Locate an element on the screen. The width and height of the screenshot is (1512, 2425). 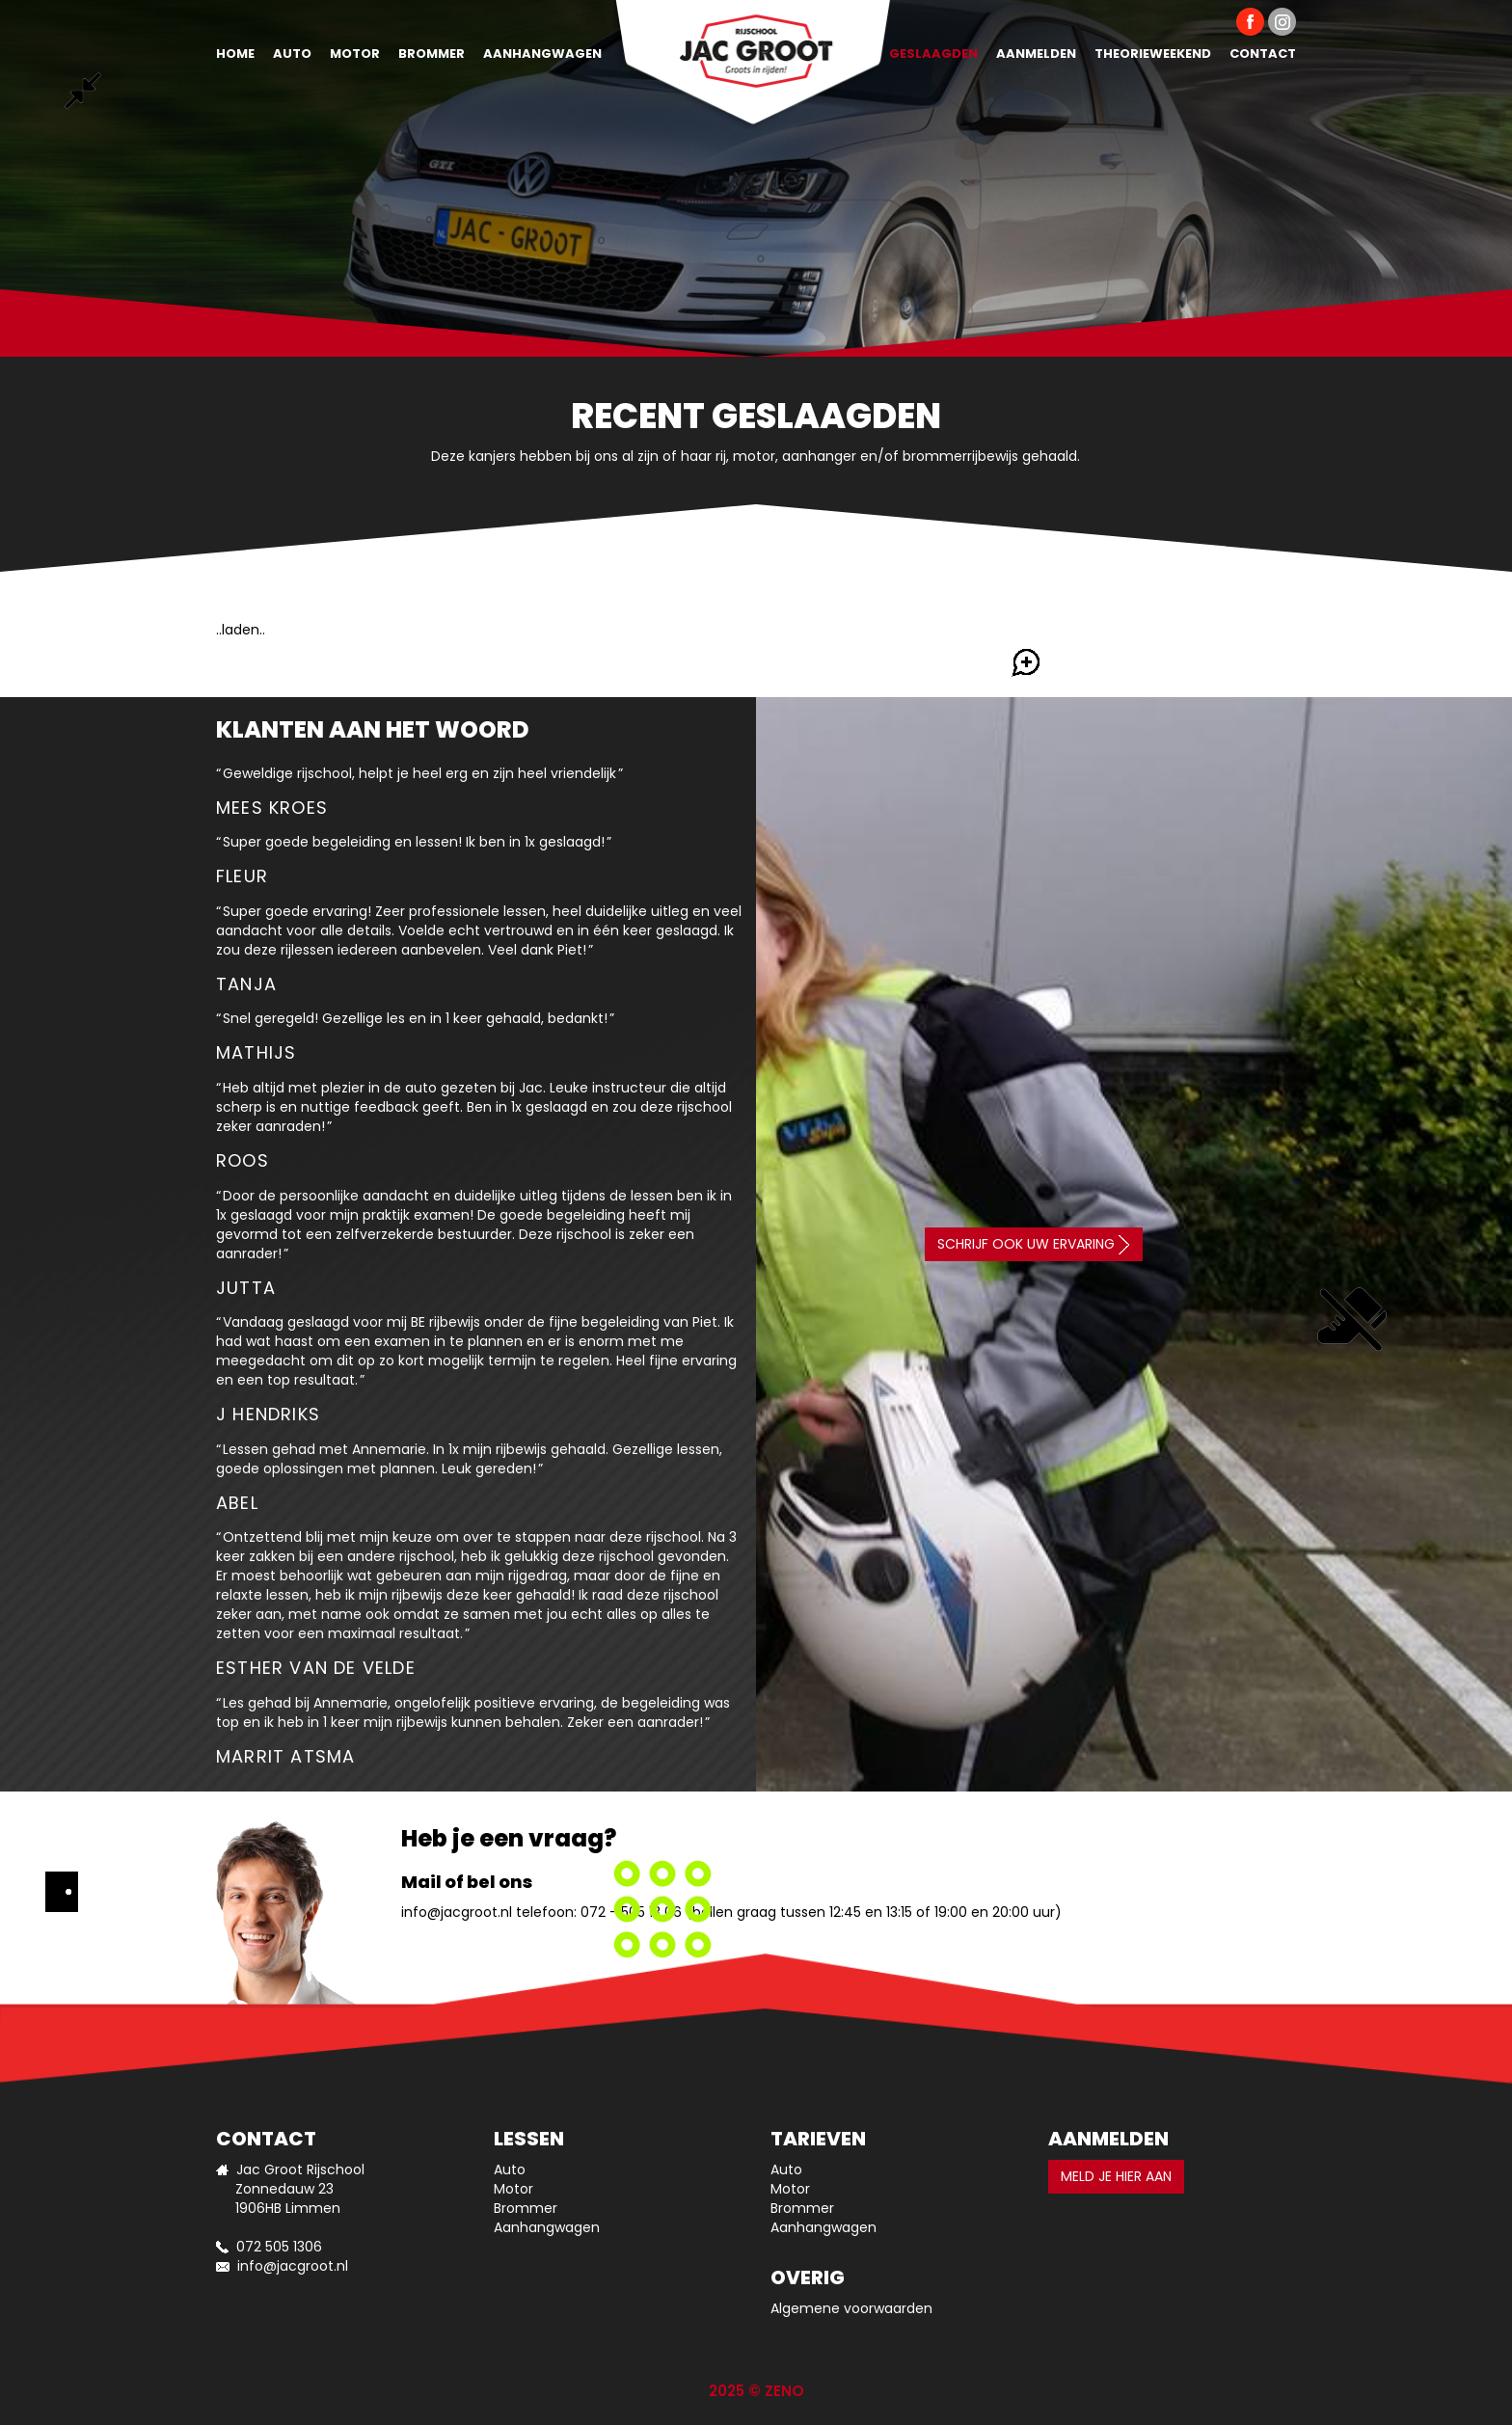
indicates area where stepping is prohibited is located at coordinates (1353, 1317).